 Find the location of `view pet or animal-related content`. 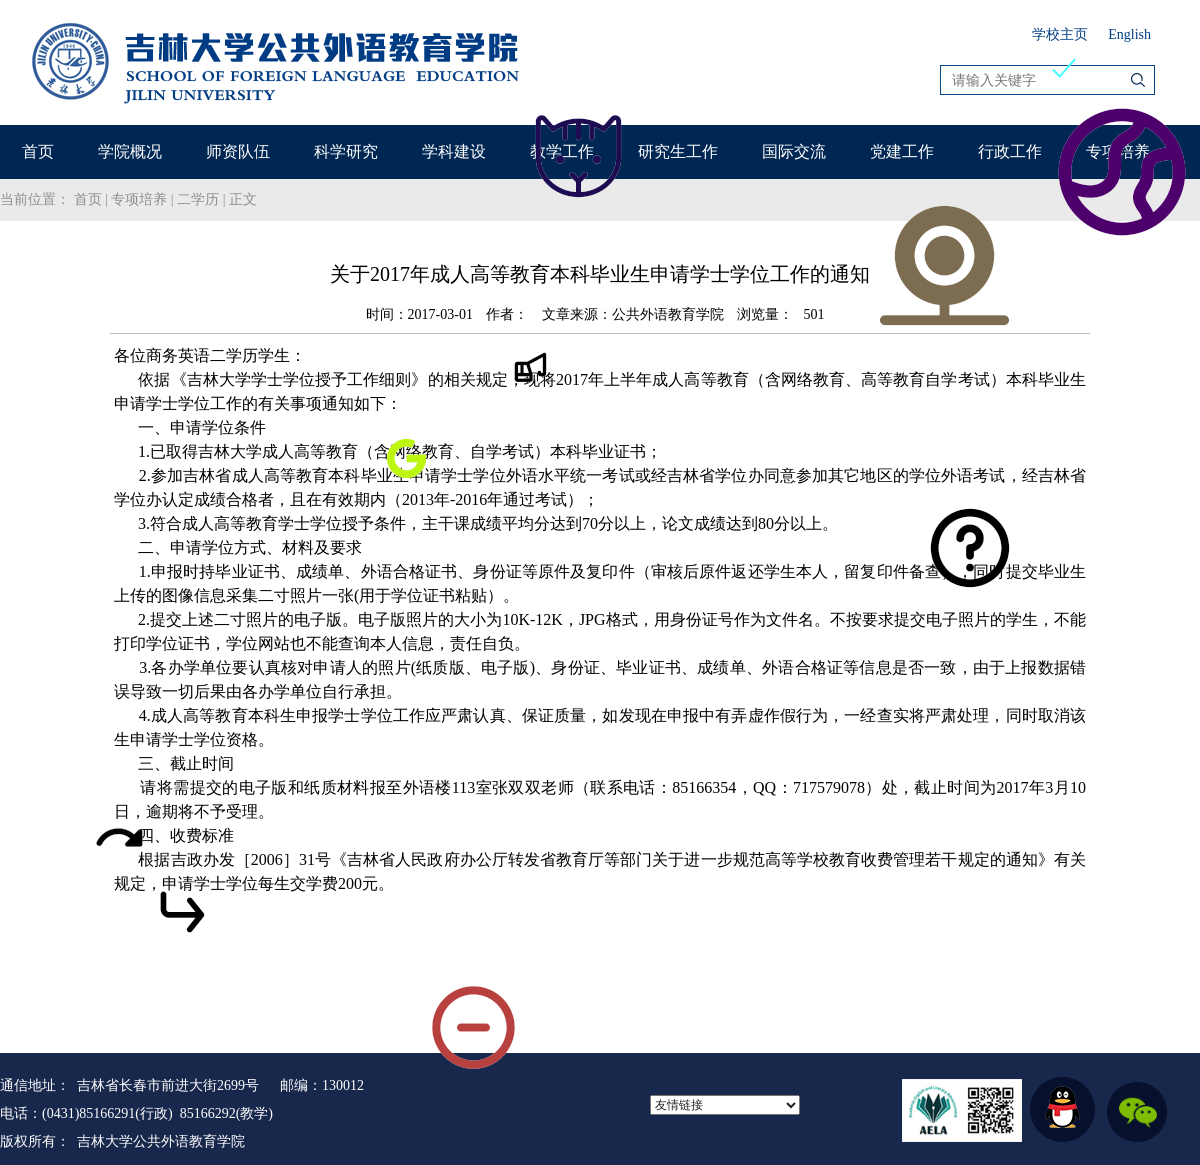

view pet or animal-related content is located at coordinates (578, 154).